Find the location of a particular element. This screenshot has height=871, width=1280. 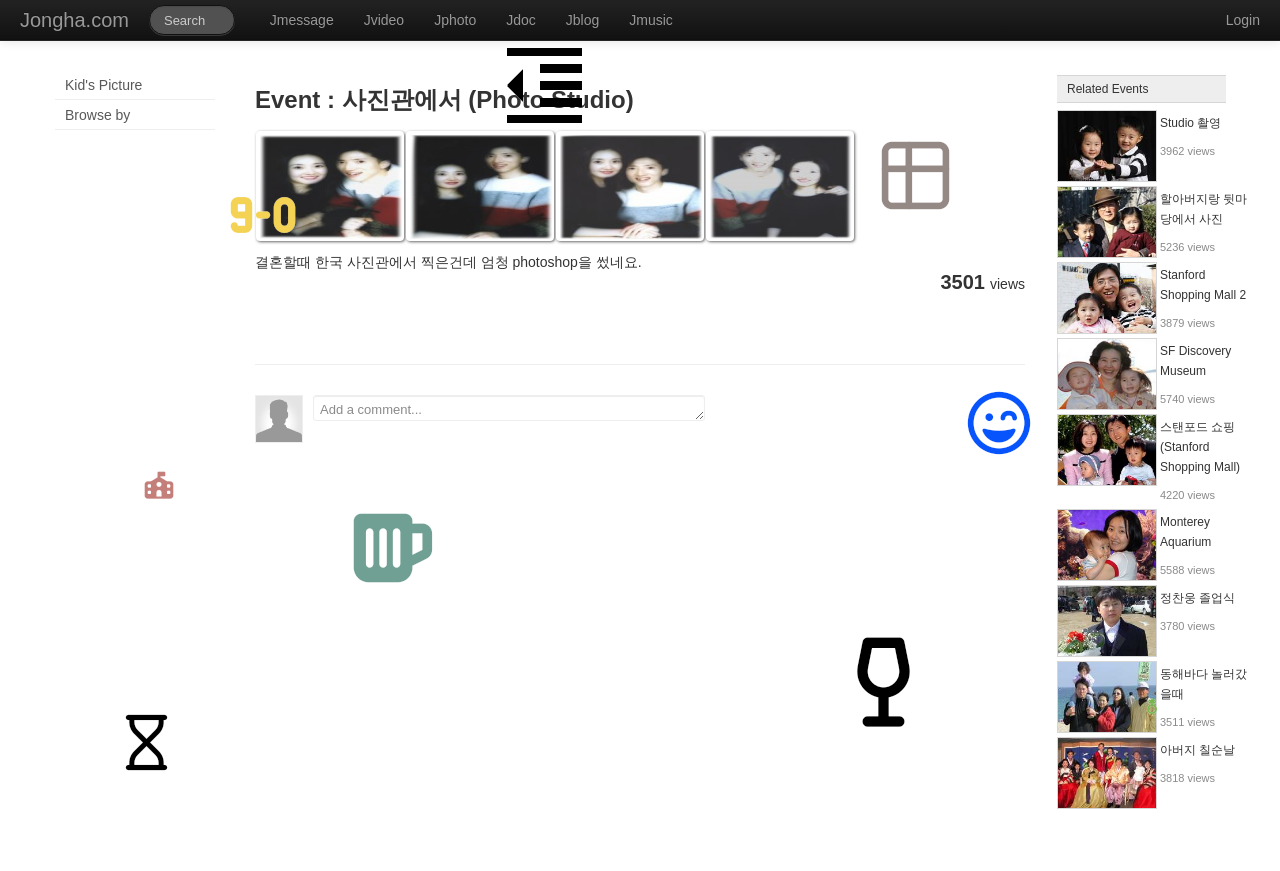

insert a table with customizable borders is located at coordinates (915, 175).